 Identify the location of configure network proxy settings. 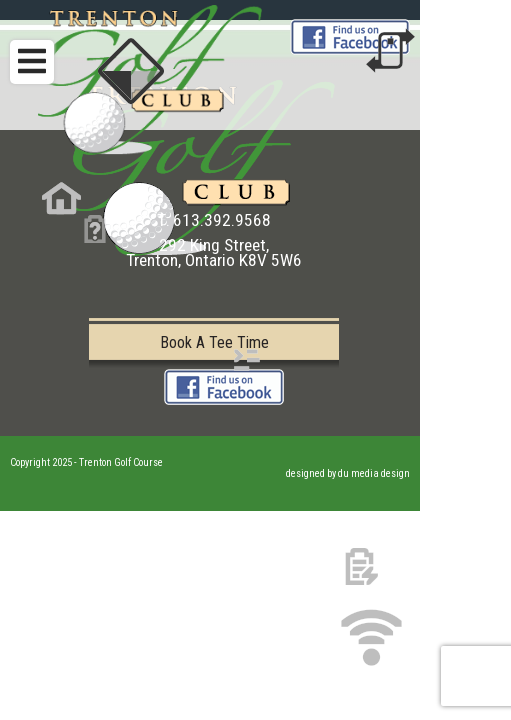
(390, 50).